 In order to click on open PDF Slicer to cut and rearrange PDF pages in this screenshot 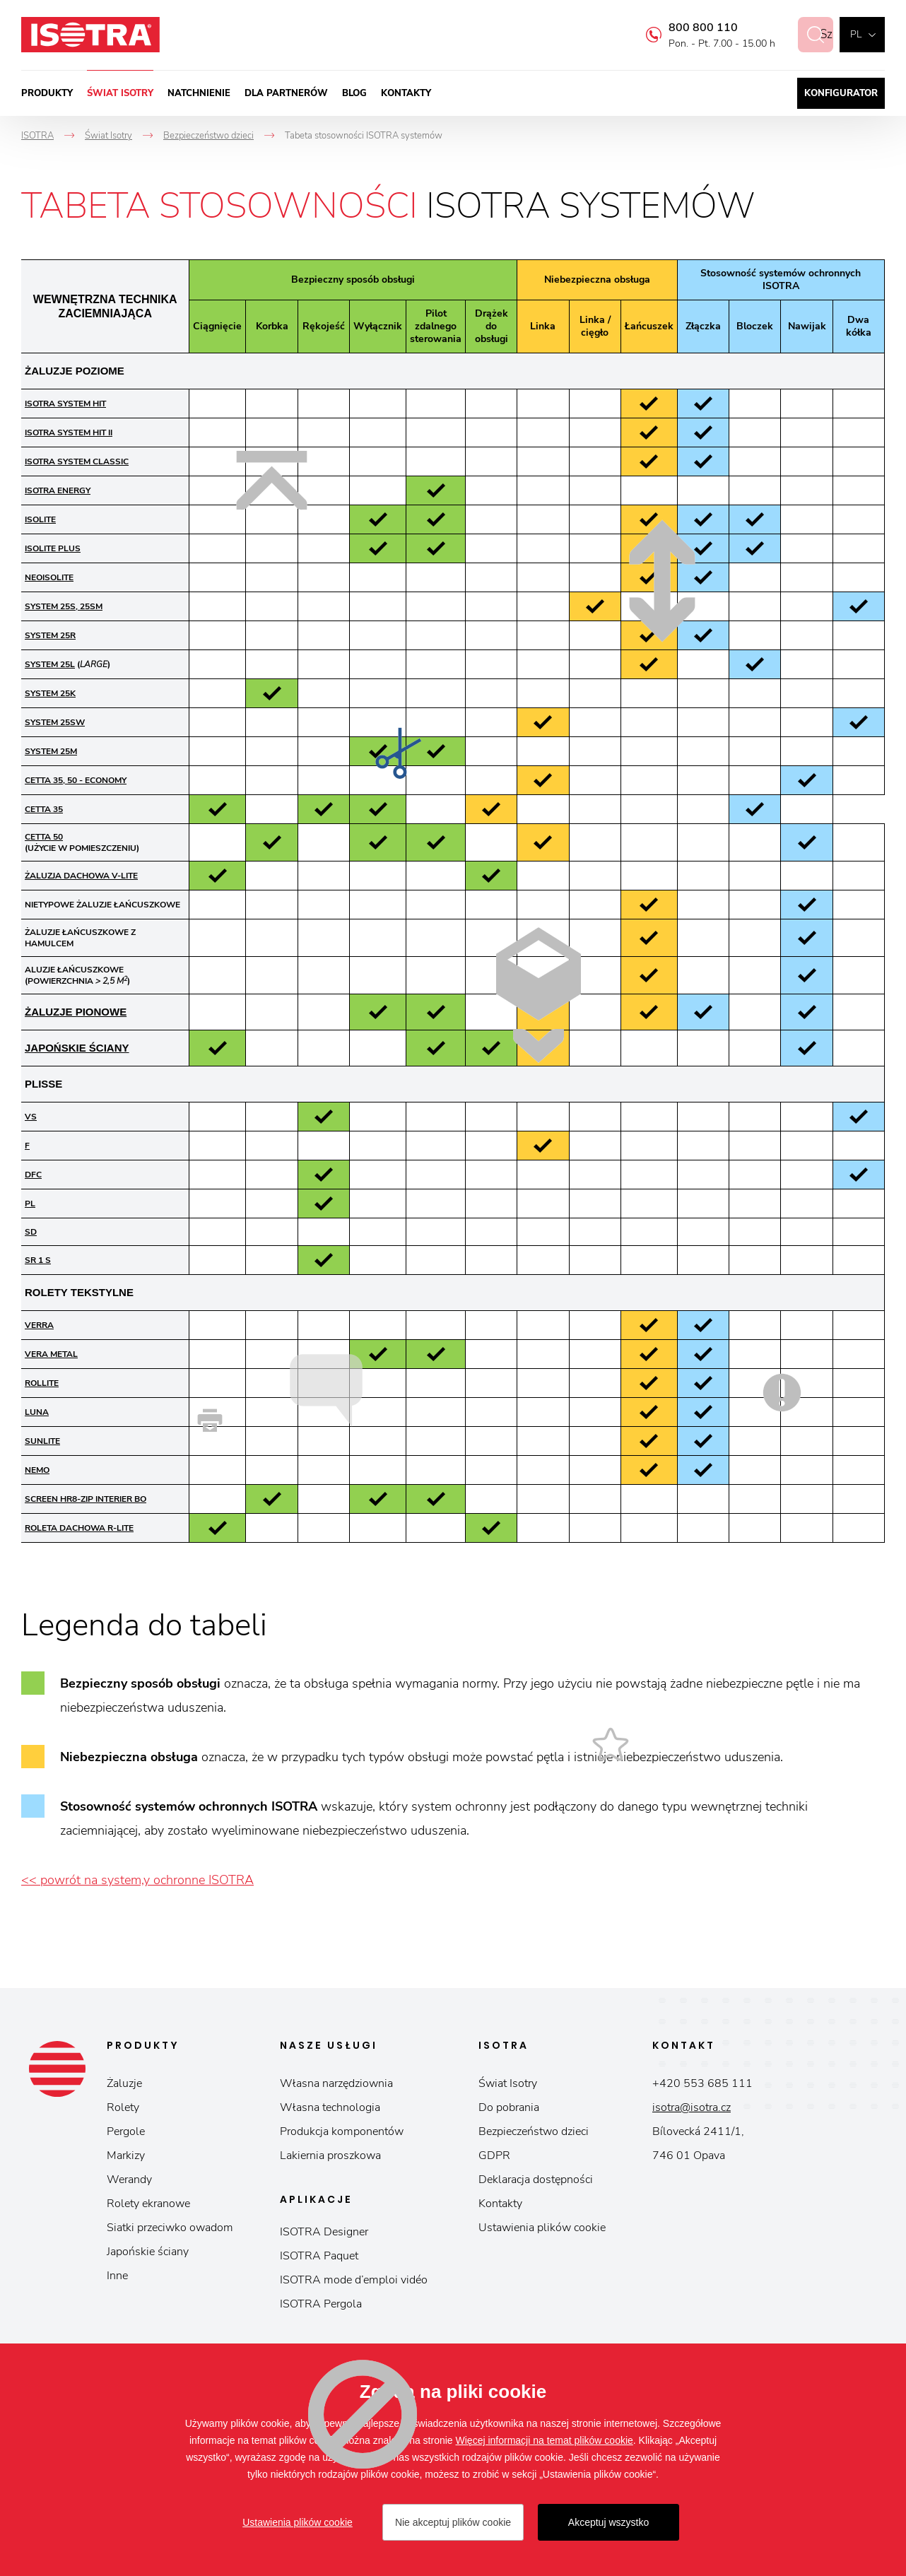, I will do `click(398, 751)`.